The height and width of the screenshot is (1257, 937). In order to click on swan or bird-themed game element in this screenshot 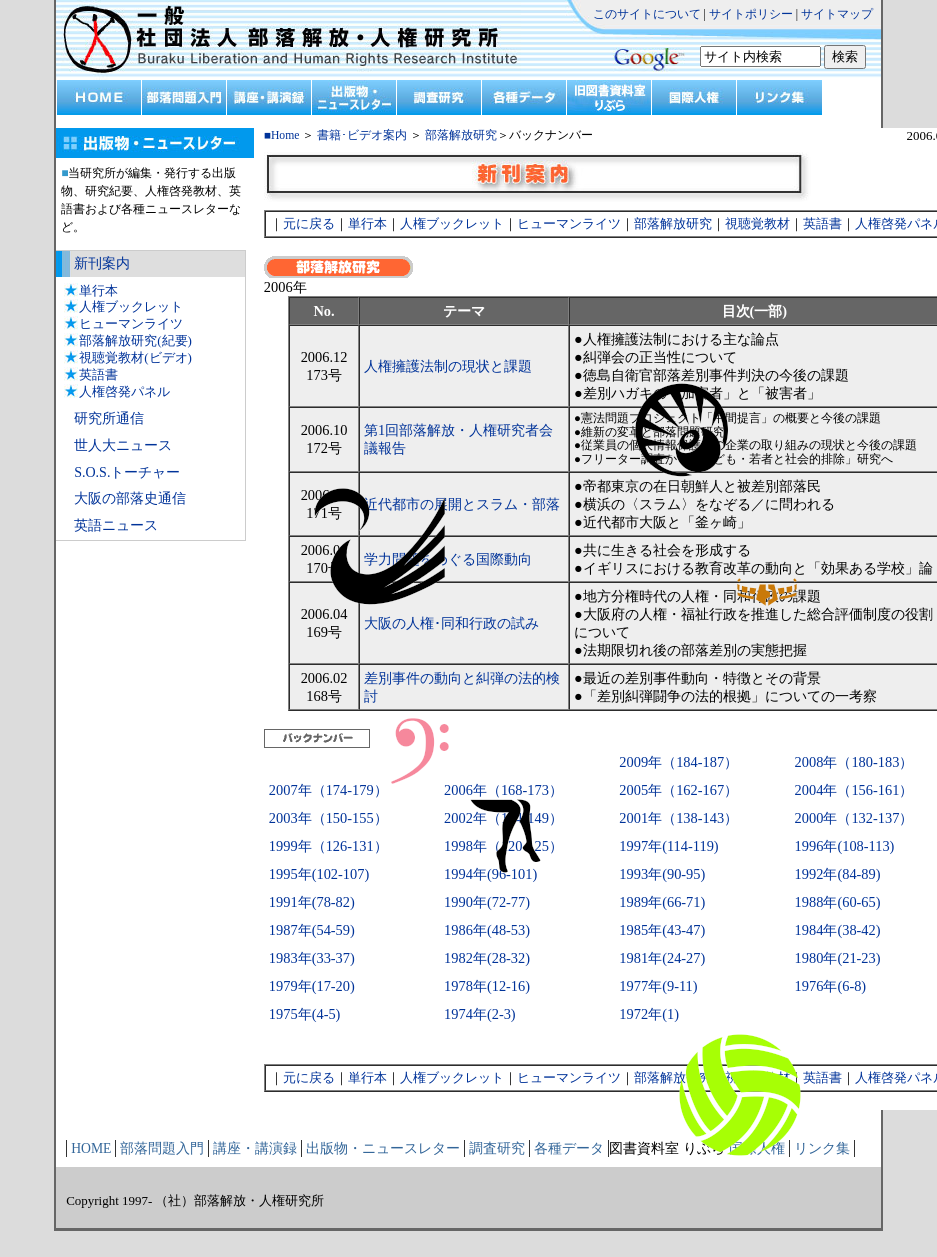, I will do `click(380, 540)`.